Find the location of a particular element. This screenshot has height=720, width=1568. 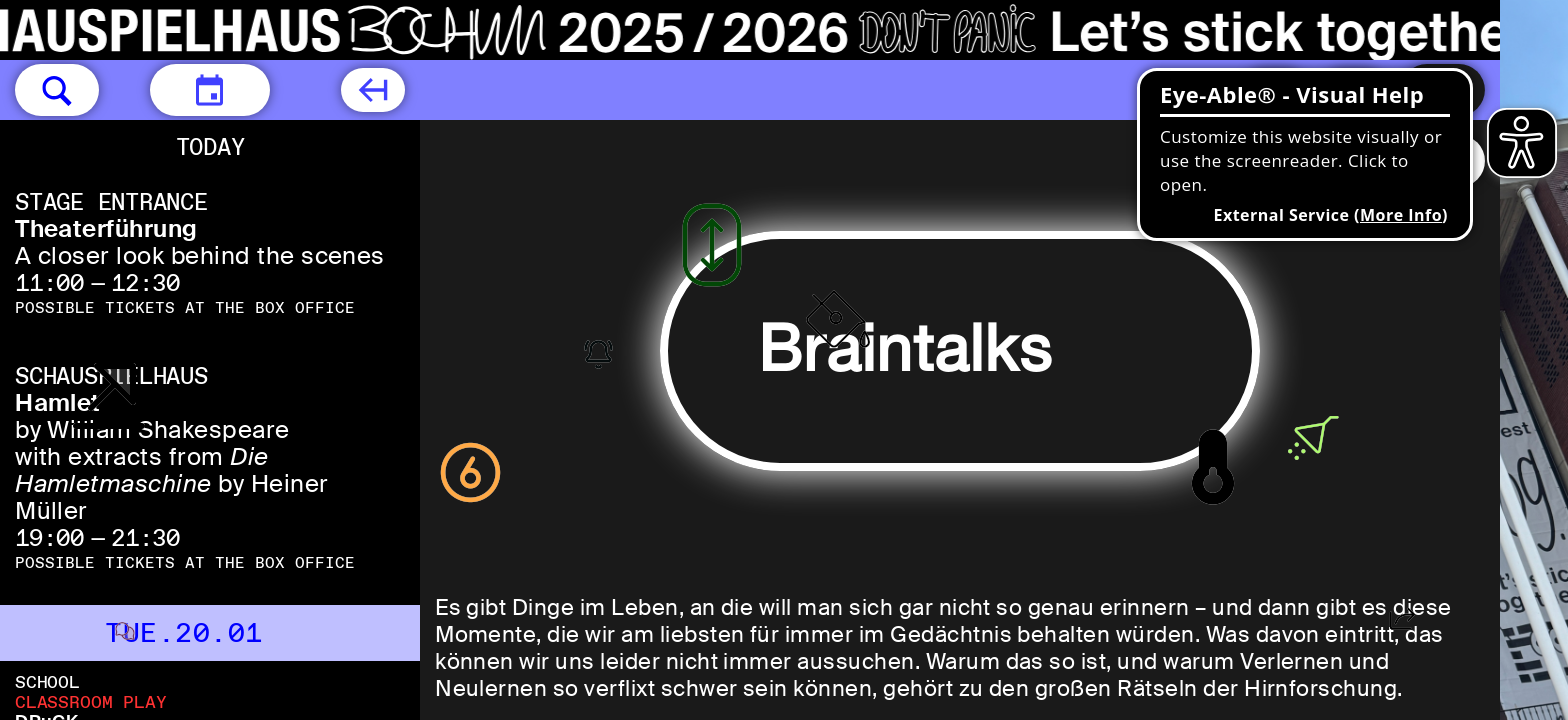

indicates shower or bathroom facilities is located at coordinates (1312, 435).